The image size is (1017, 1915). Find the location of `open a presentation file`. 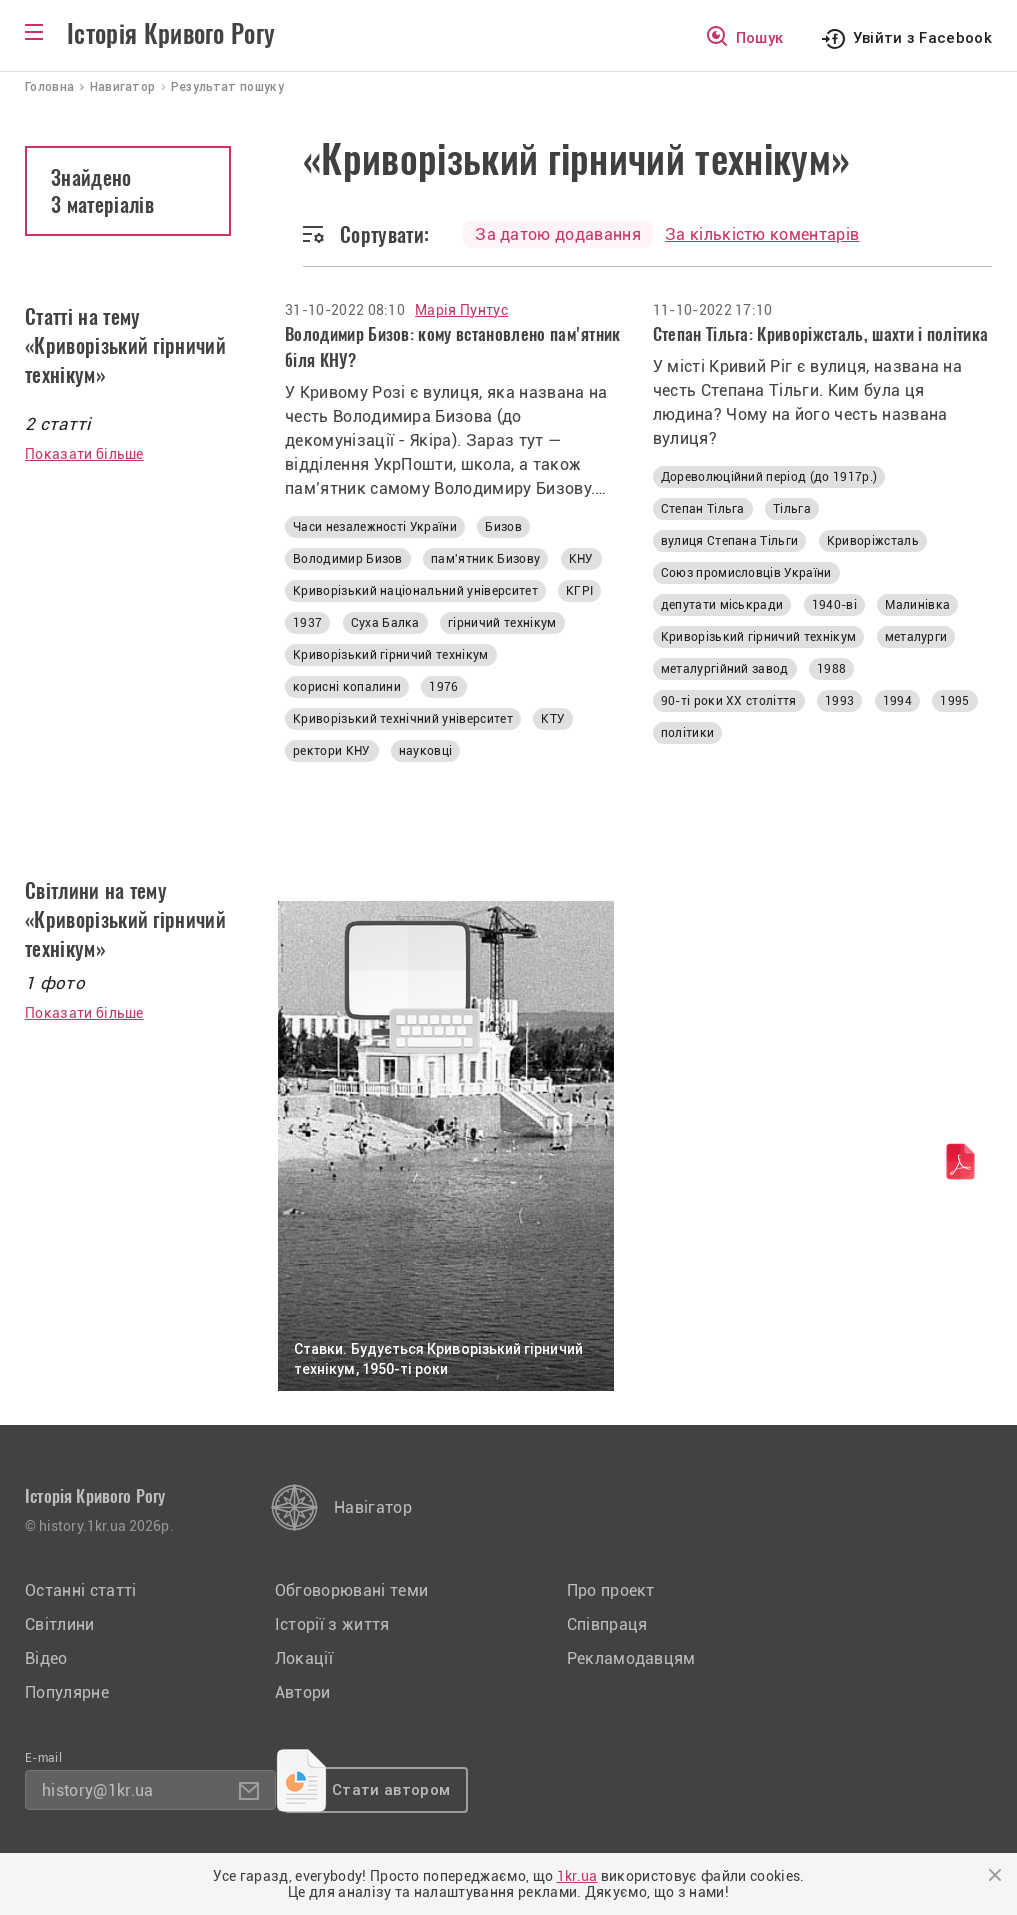

open a presentation file is located at coordinates (301, 1780).